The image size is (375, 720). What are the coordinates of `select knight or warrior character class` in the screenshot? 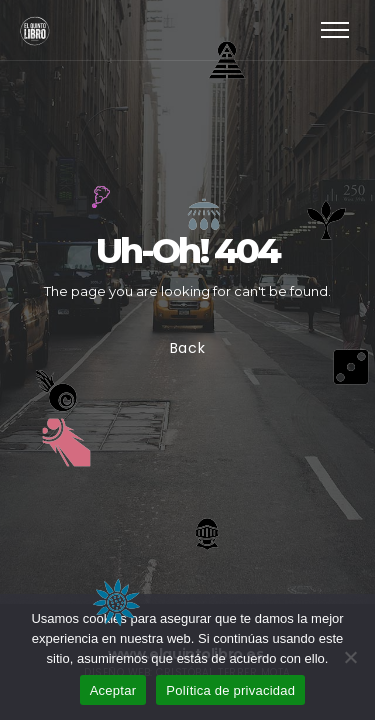 It's located at (207, 534).